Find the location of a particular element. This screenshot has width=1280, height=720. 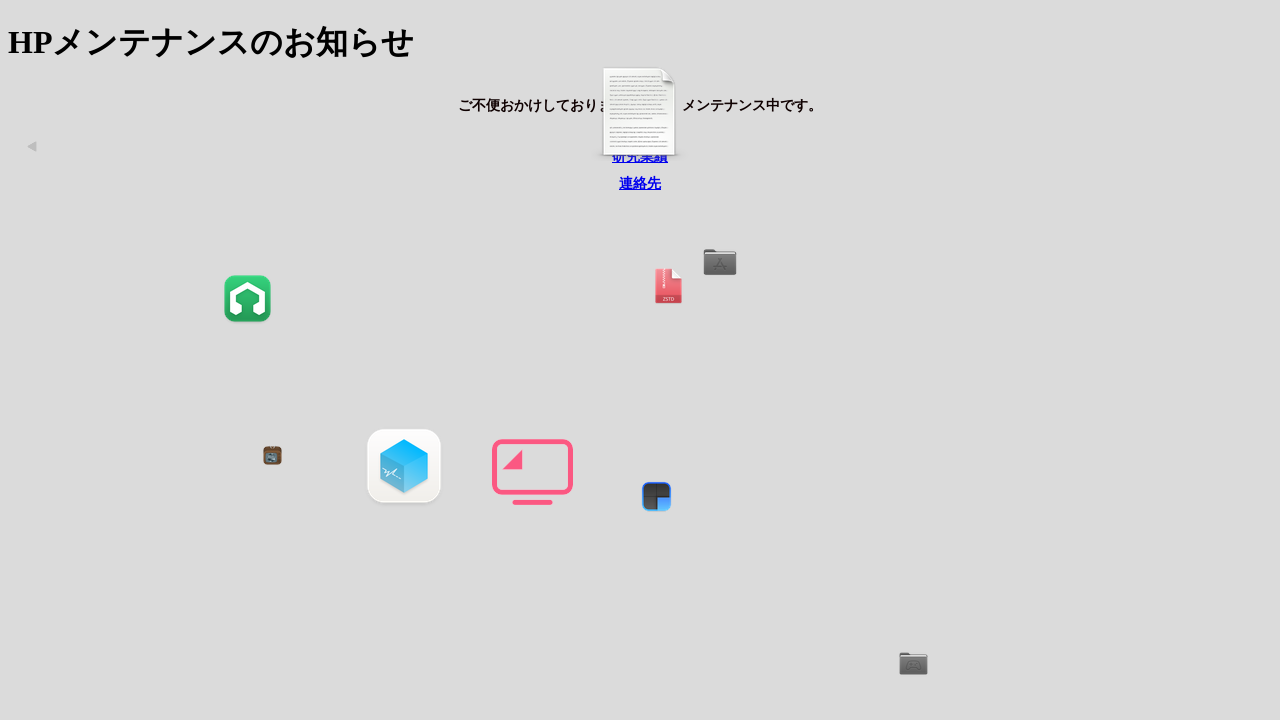

open your games folder is located at coordinates (913, 663).